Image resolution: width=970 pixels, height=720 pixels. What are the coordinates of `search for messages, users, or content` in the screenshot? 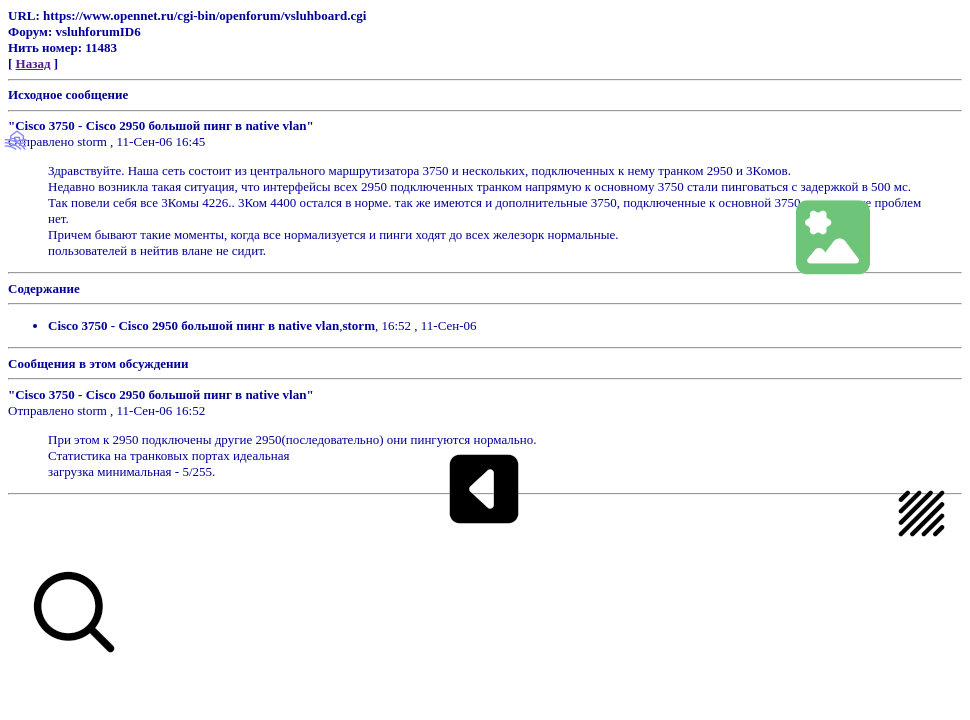 It's located at (76, 614).